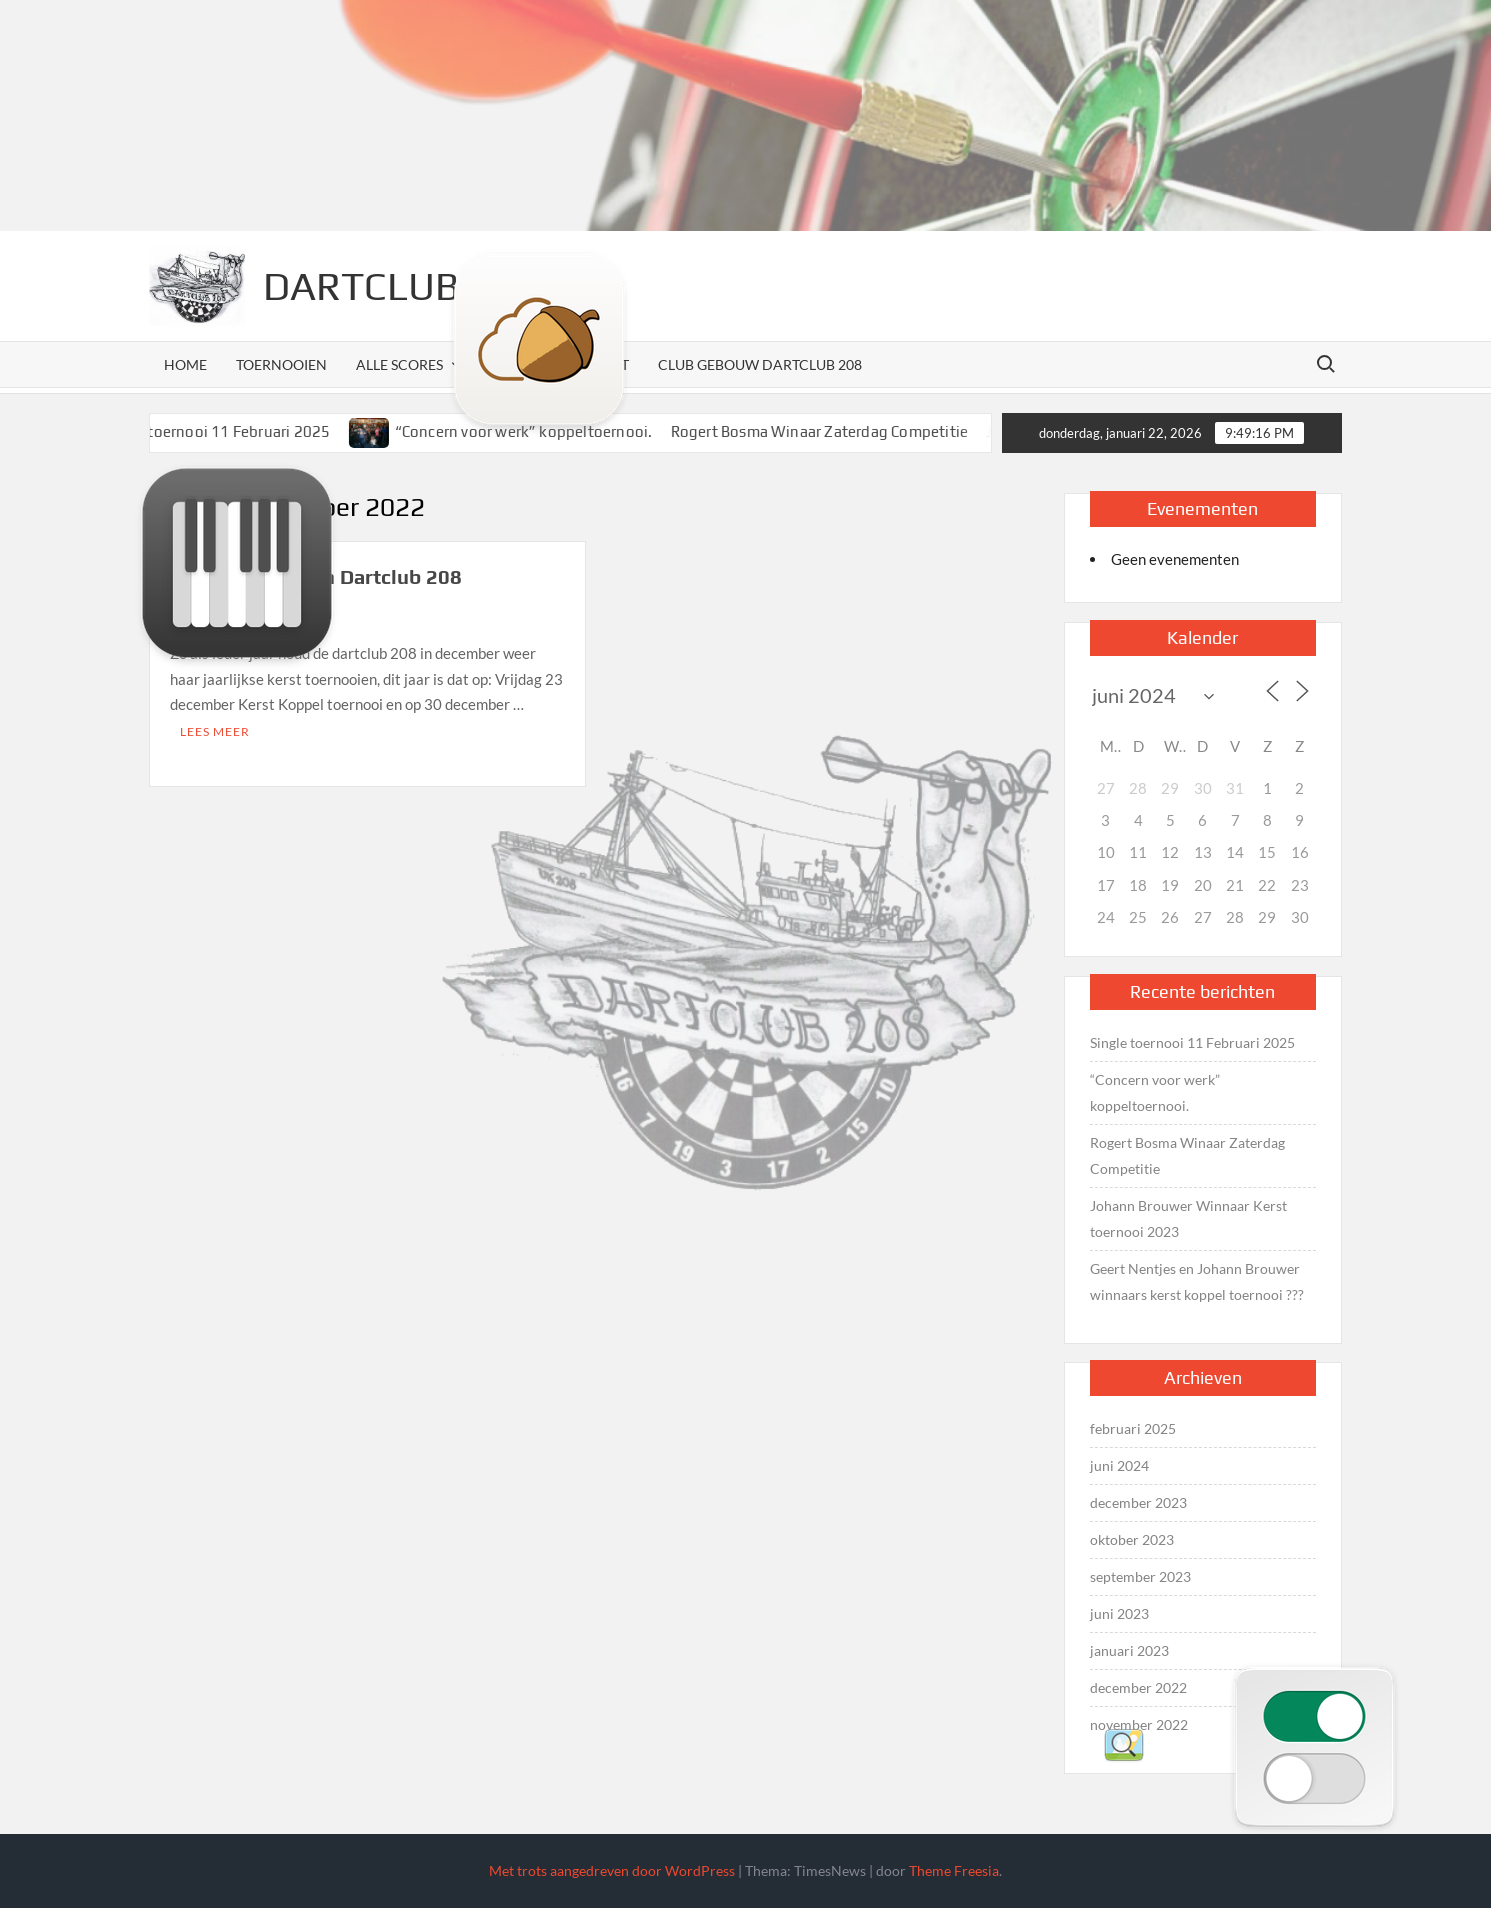 The image size is (1491, 1908). Describe the element at coordinates (237, 563) in the screenshot. I see `open virtual midi piano keyboard app` at that location.